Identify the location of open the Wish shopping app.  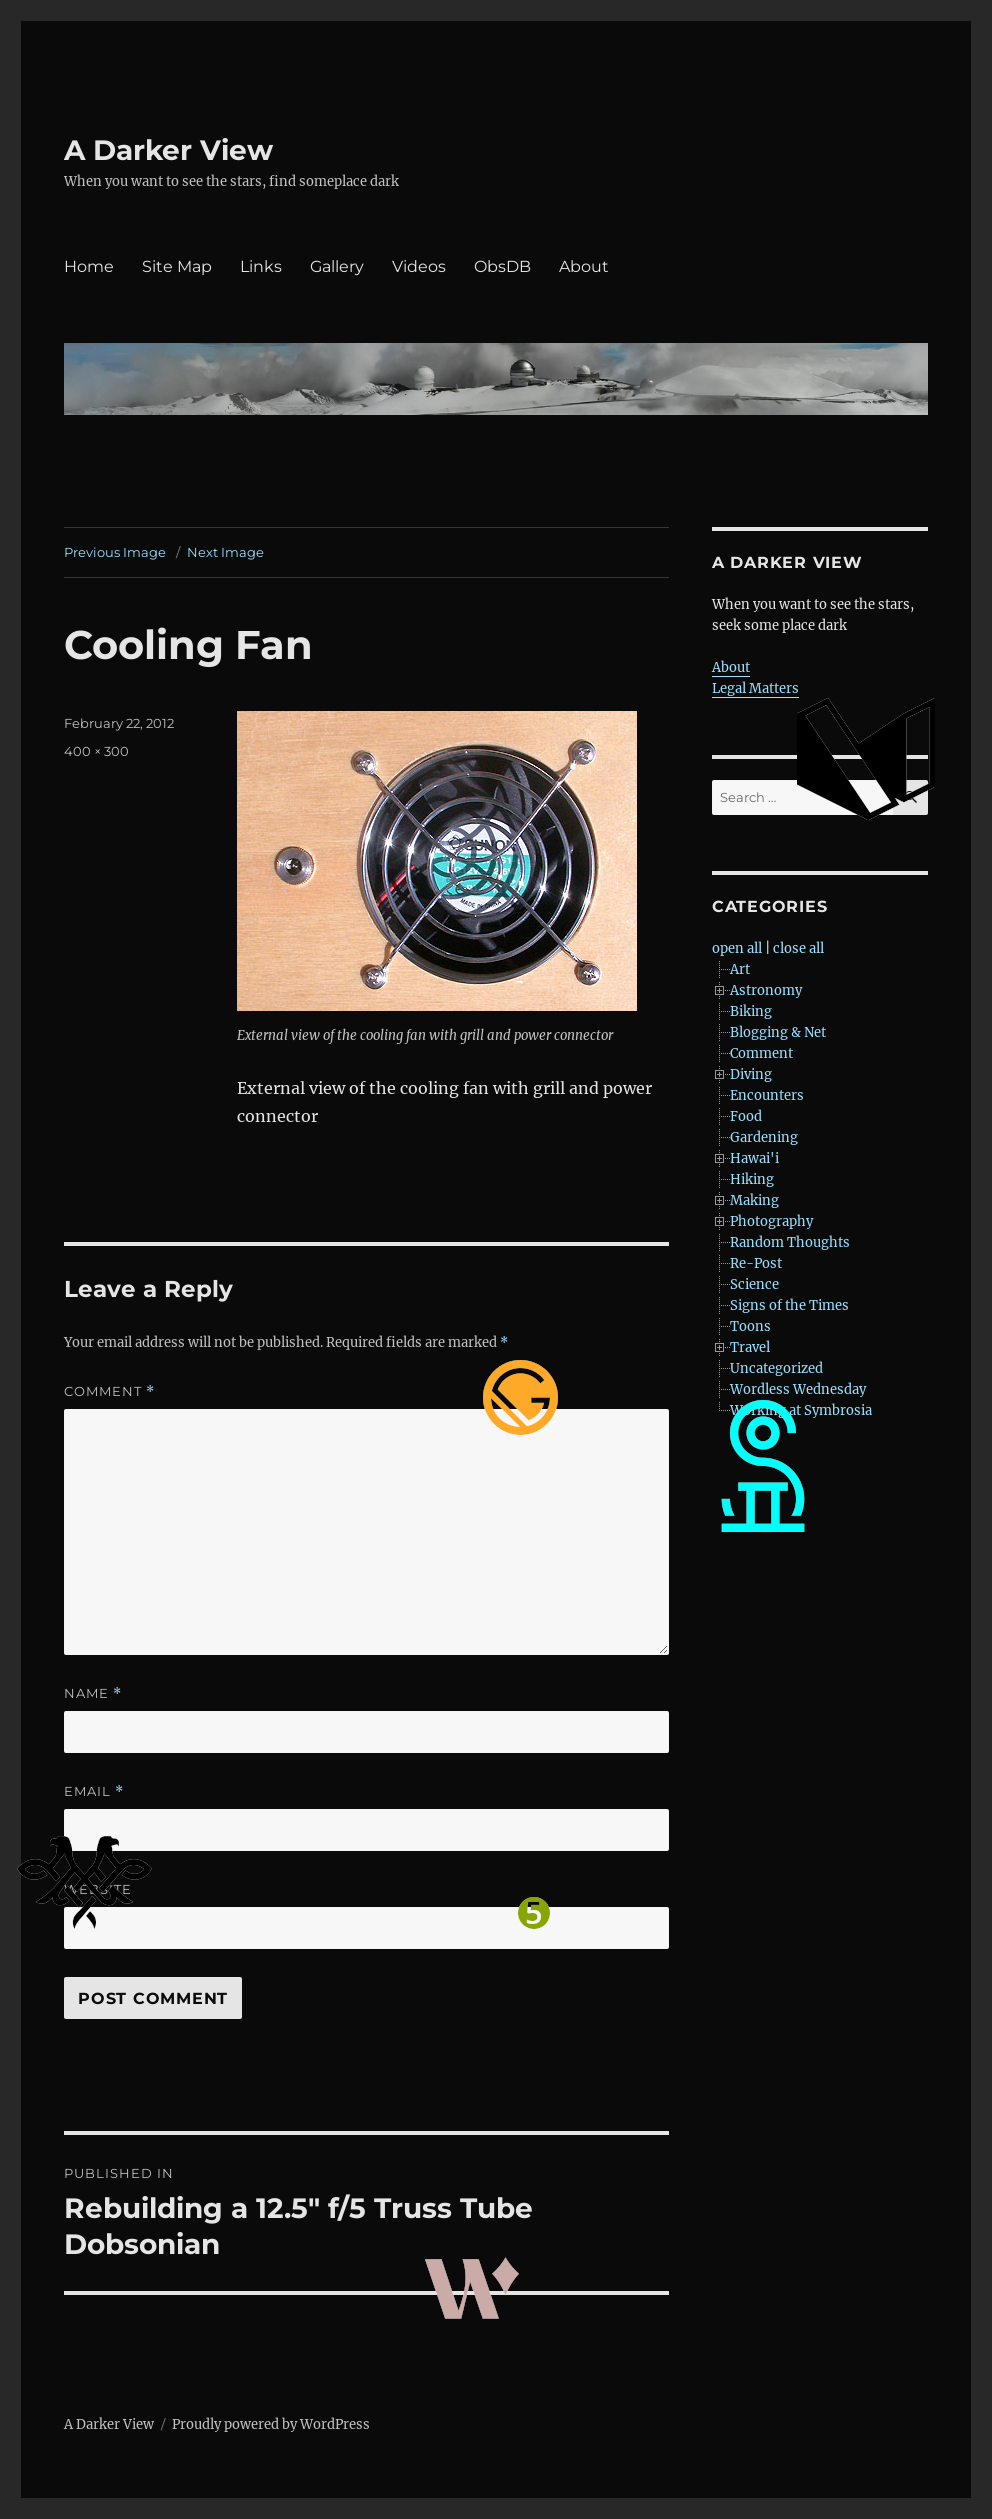
(472, 2288).